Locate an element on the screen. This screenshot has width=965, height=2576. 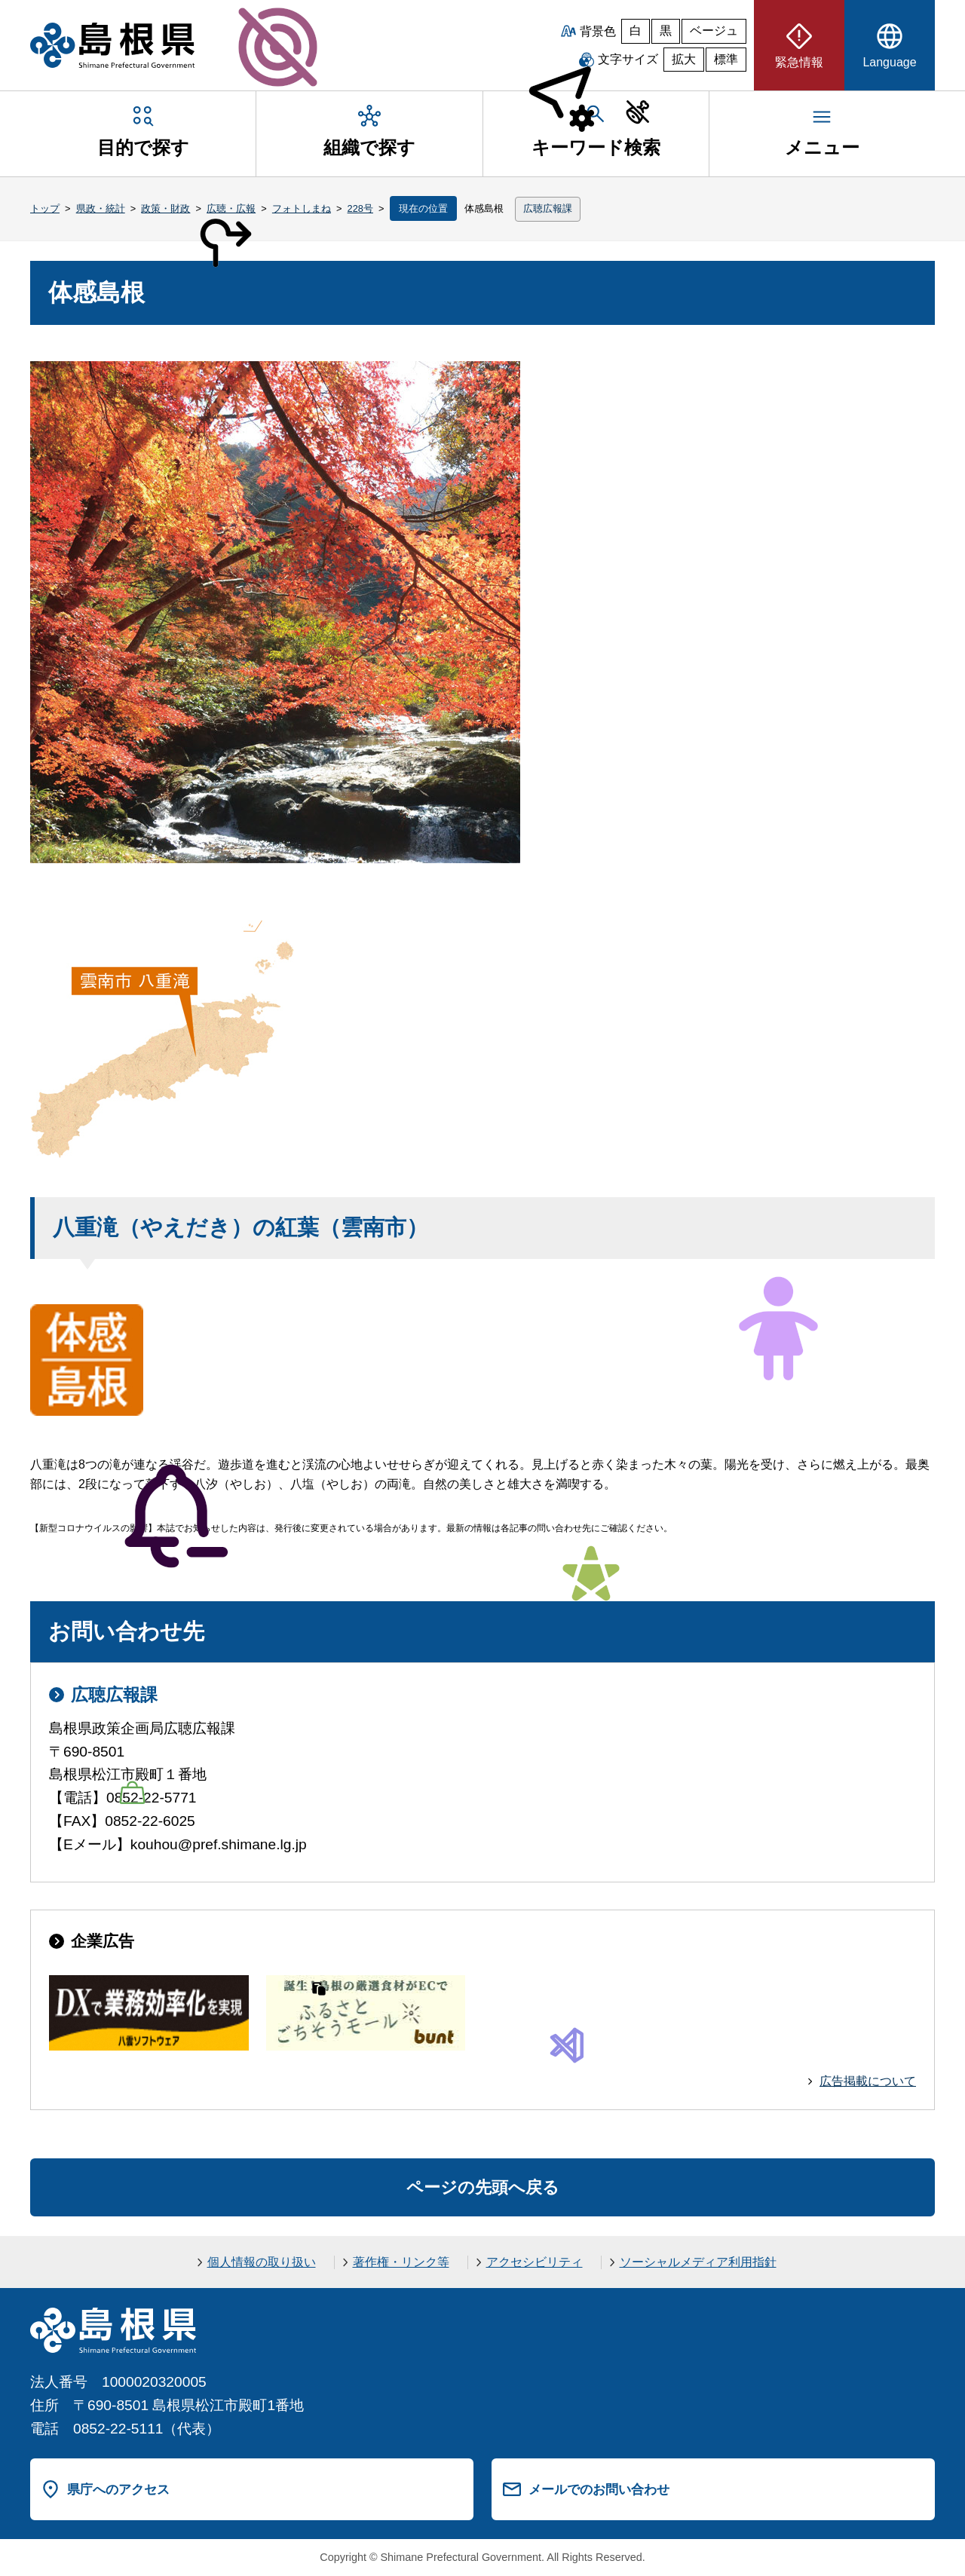
indicates occult or mystical category is located at coordinates (591, 1576).